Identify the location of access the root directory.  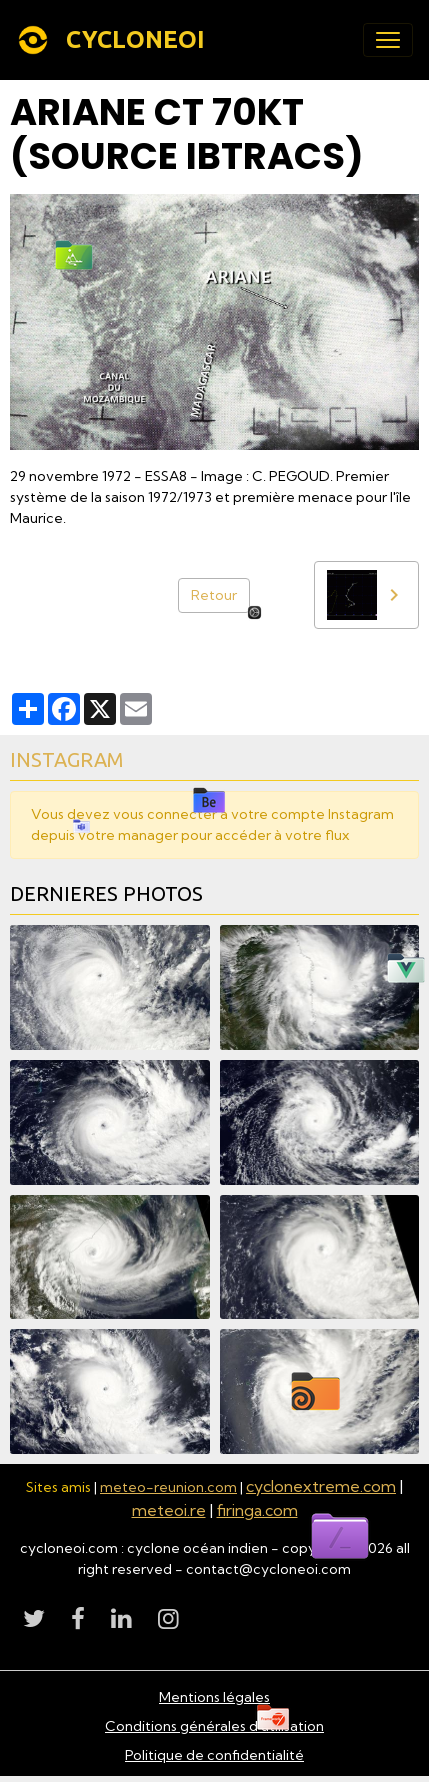
(340, 1536).